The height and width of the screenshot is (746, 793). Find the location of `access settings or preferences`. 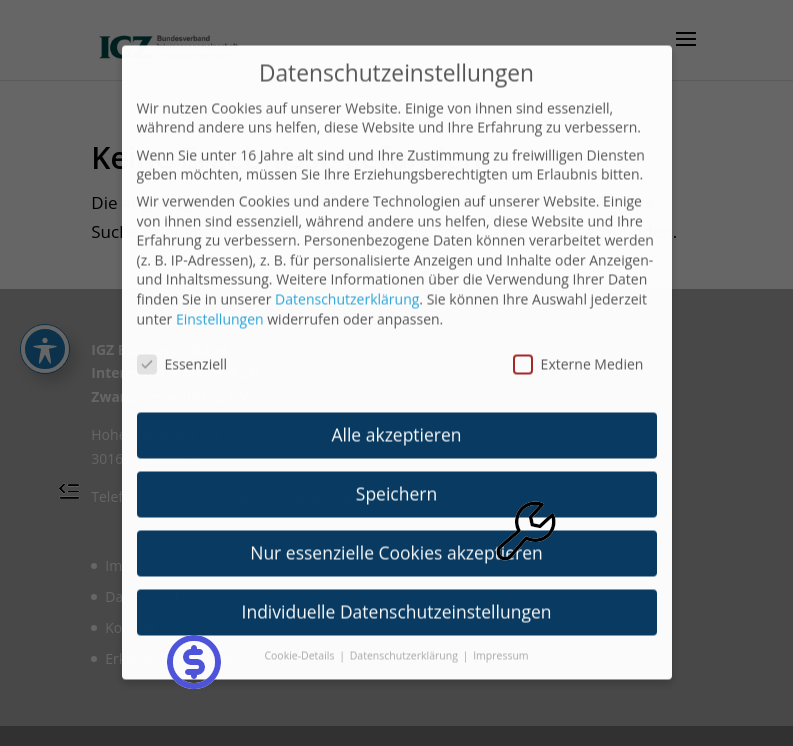

access settings or preferences is located at coordinates (526, 531).